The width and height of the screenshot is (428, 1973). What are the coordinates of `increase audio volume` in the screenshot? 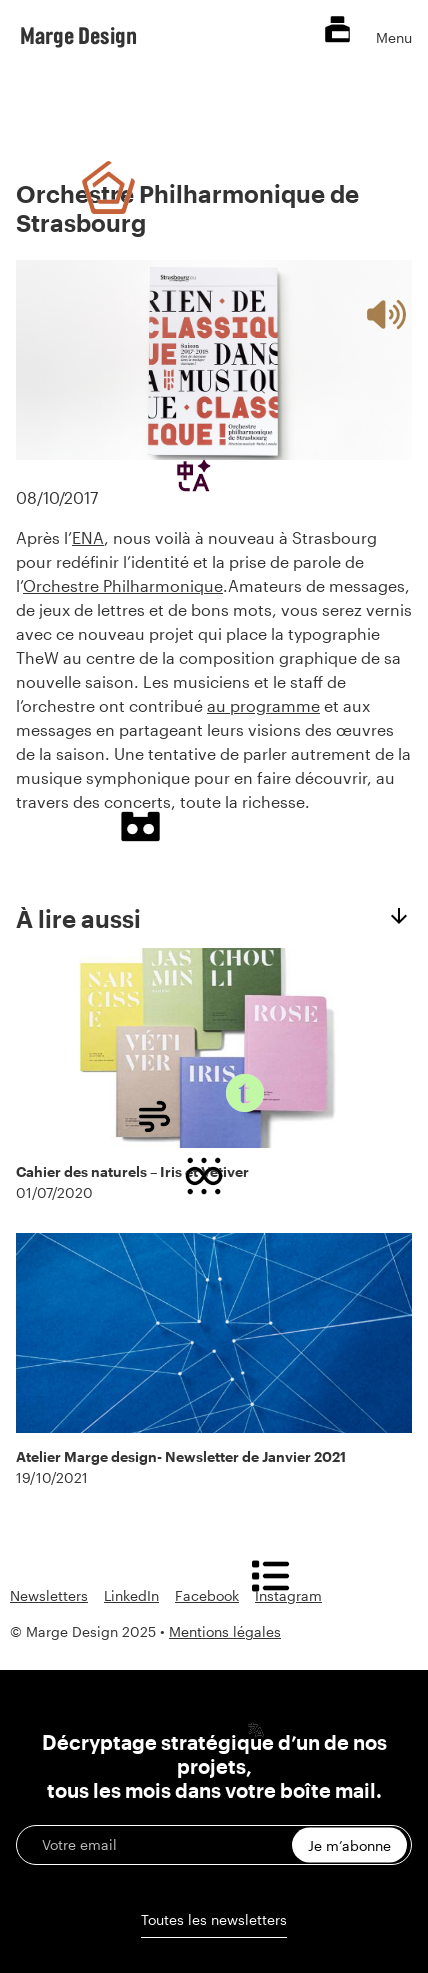 It's located at (385, 314).